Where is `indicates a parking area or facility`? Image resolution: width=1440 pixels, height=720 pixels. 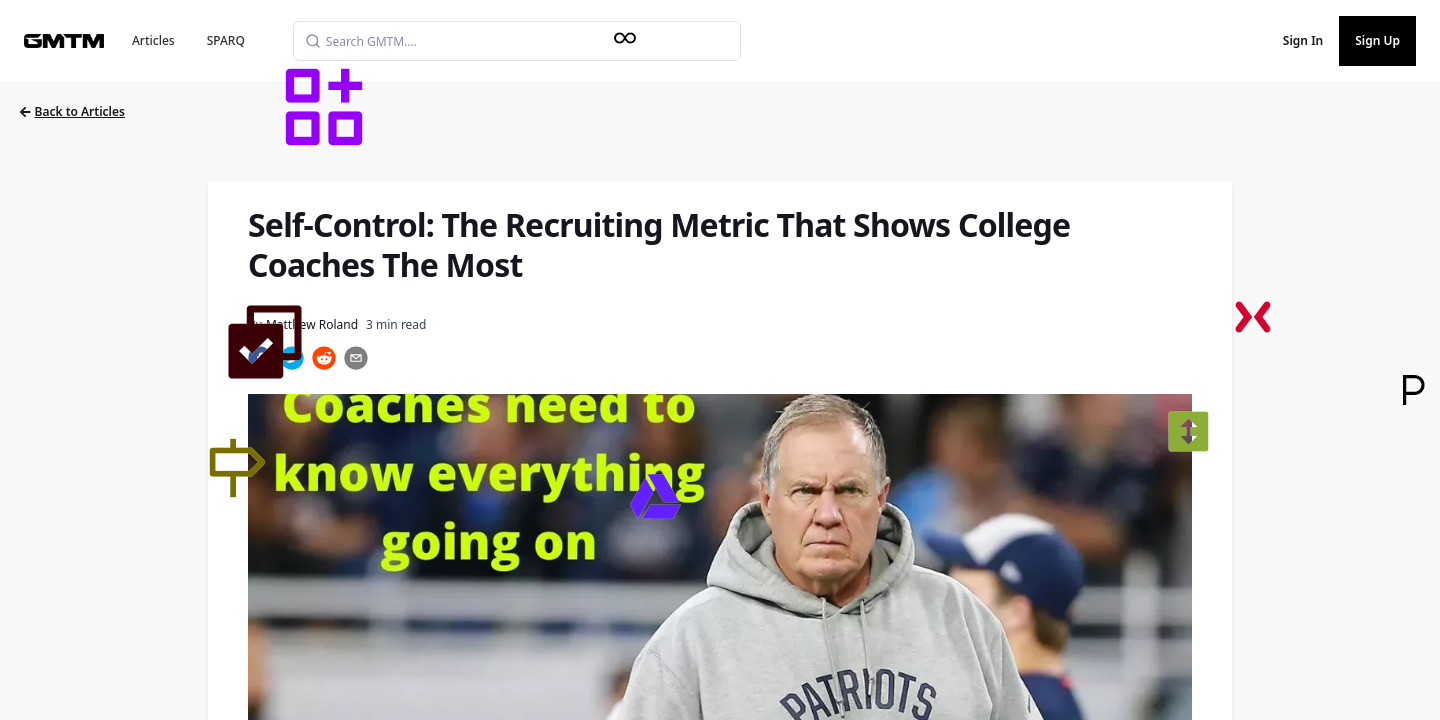 indicates a parking area or facility is located at coordinates (1413, 390).